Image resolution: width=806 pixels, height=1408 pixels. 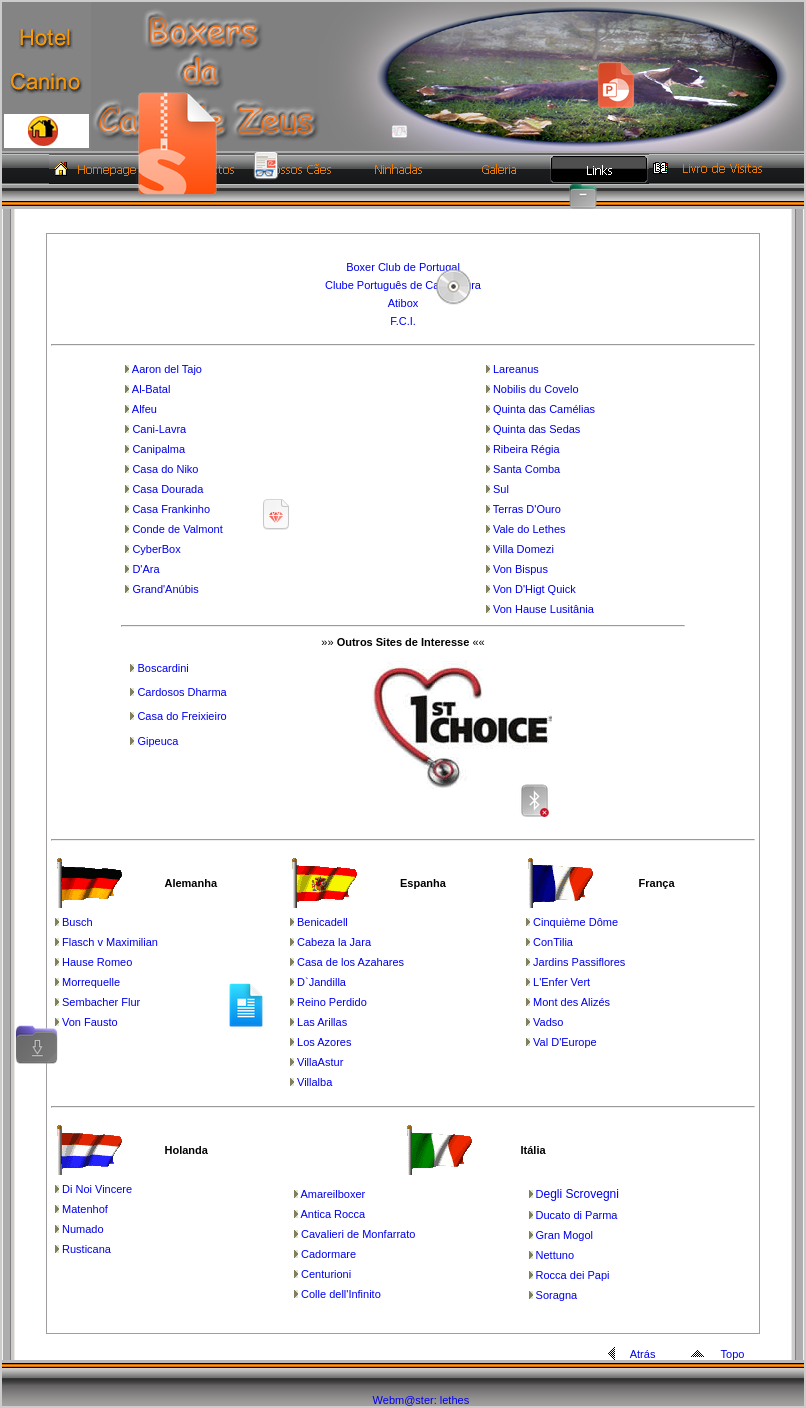 What do you see at coordinates (399, 131) in the screenshot?
I see `open power statistics application` at bounding box center [399, 131].